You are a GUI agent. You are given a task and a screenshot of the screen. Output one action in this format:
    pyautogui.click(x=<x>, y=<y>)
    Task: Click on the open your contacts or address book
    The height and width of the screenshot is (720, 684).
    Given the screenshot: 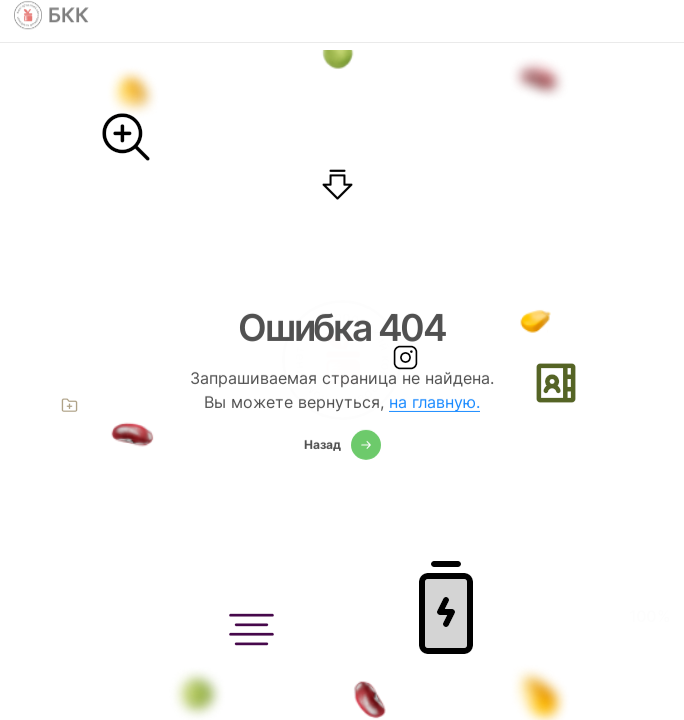 What is the action you would take?
    pyautogui.click(x=556, y=383)
    